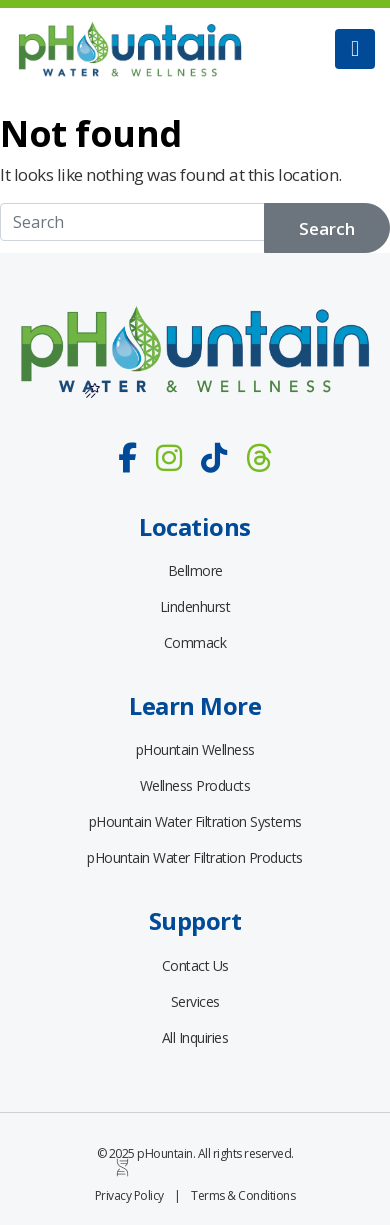 The width and height of the screenshot is (390, 1225). Describe the element at coordinates (122, 1167) in the screenshot. I see `access genetic or DNA-related information` at that location.